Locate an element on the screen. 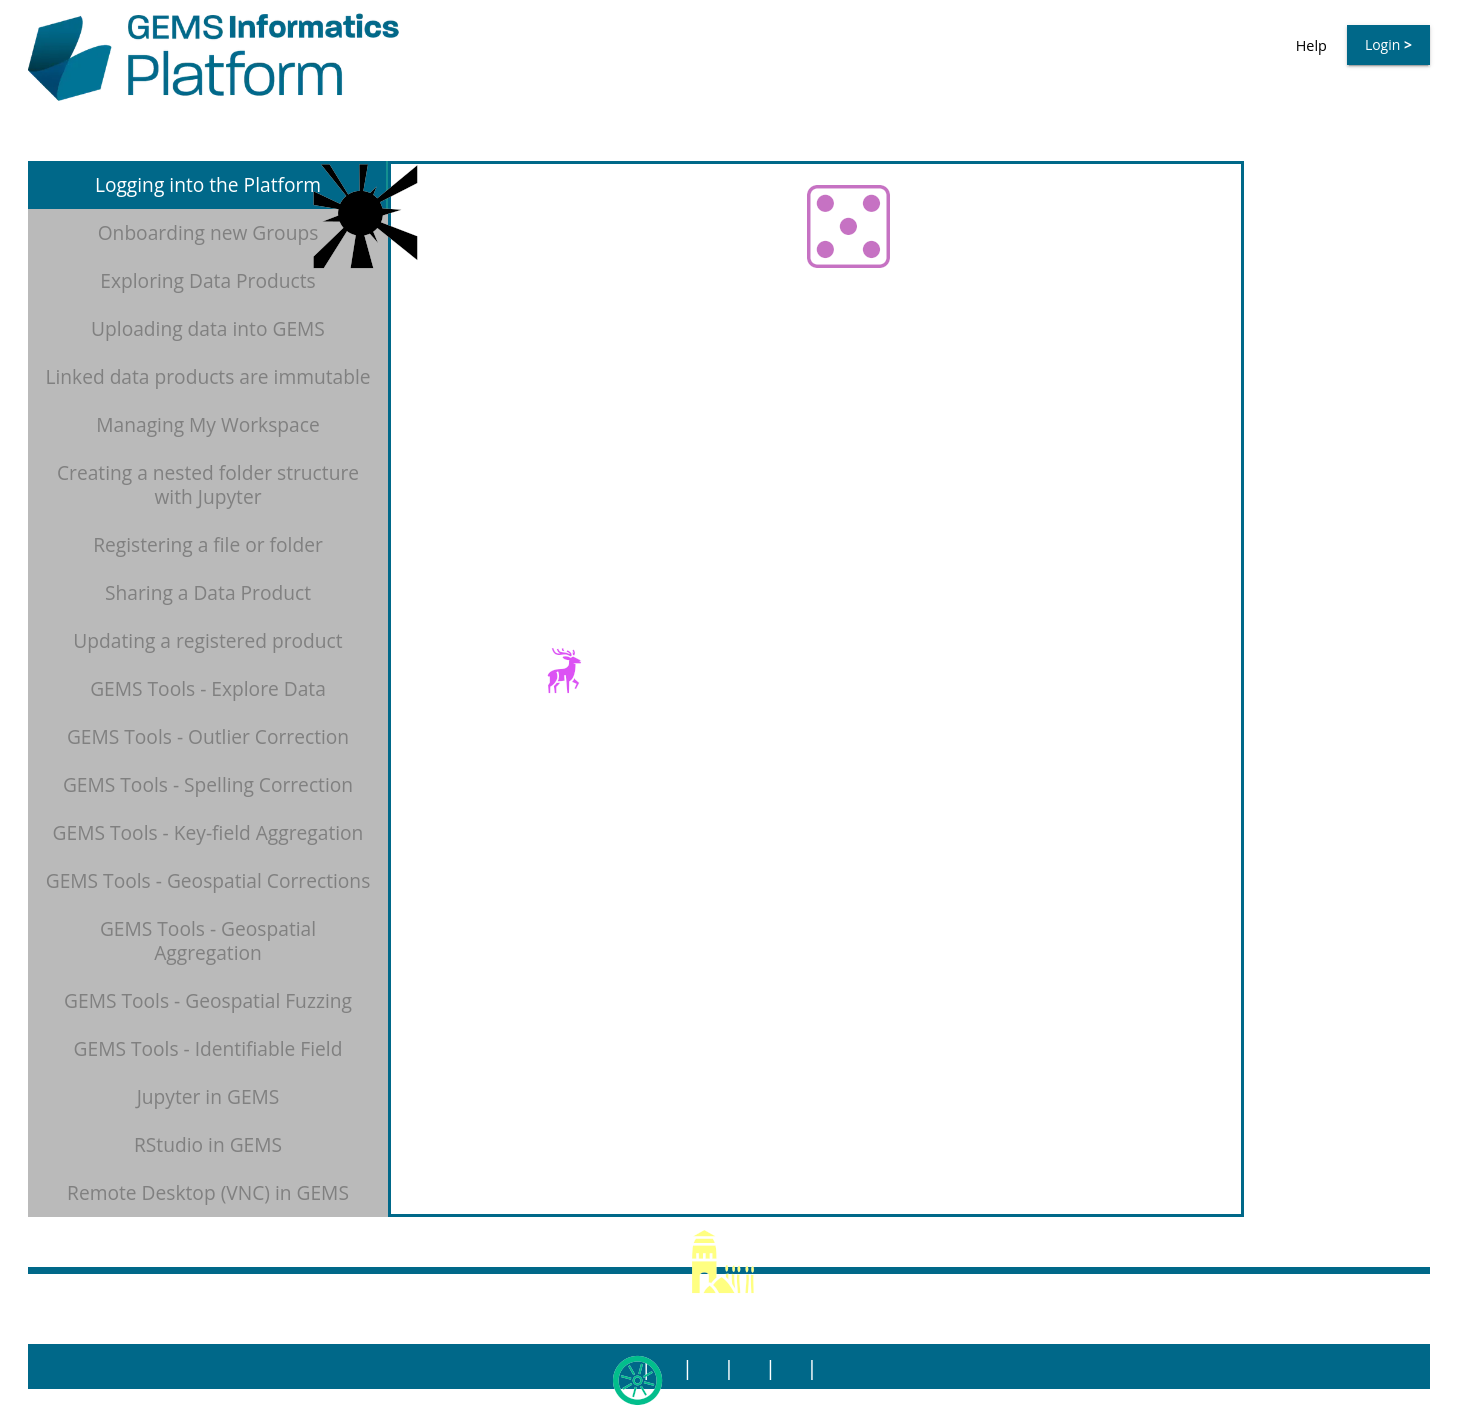 This screenshot has height=1409, width=1458. wildlife or nature category indicator is located at coordinates (564, 670).